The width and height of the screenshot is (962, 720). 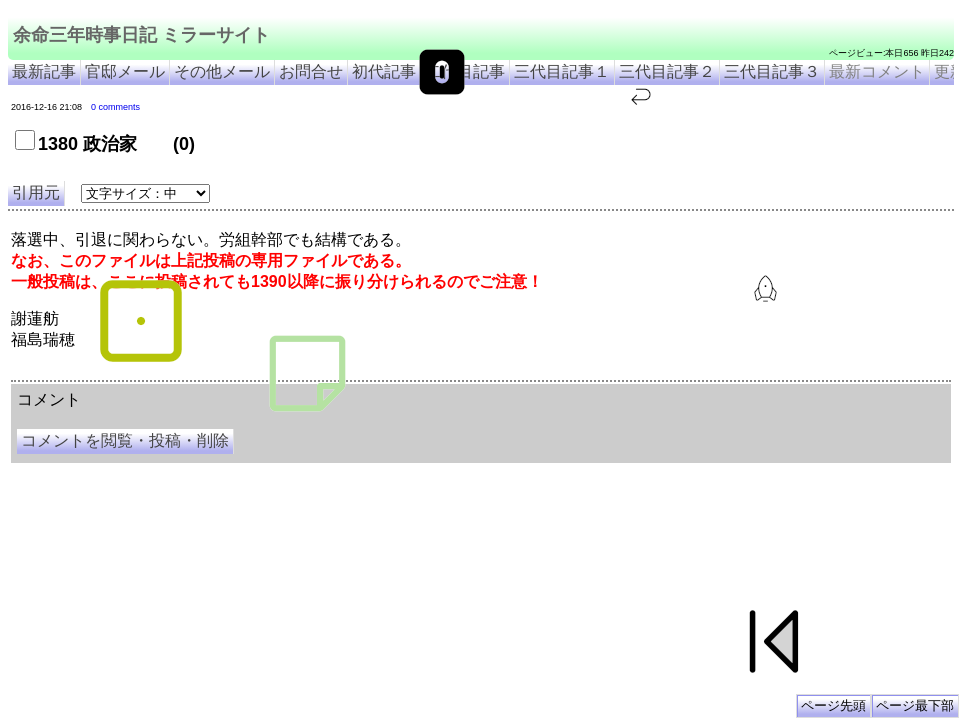 What do you see at coordinates (772, 641) in the screenshot?
I see `go to the beginning or first item` at bounding box center [772, 641].